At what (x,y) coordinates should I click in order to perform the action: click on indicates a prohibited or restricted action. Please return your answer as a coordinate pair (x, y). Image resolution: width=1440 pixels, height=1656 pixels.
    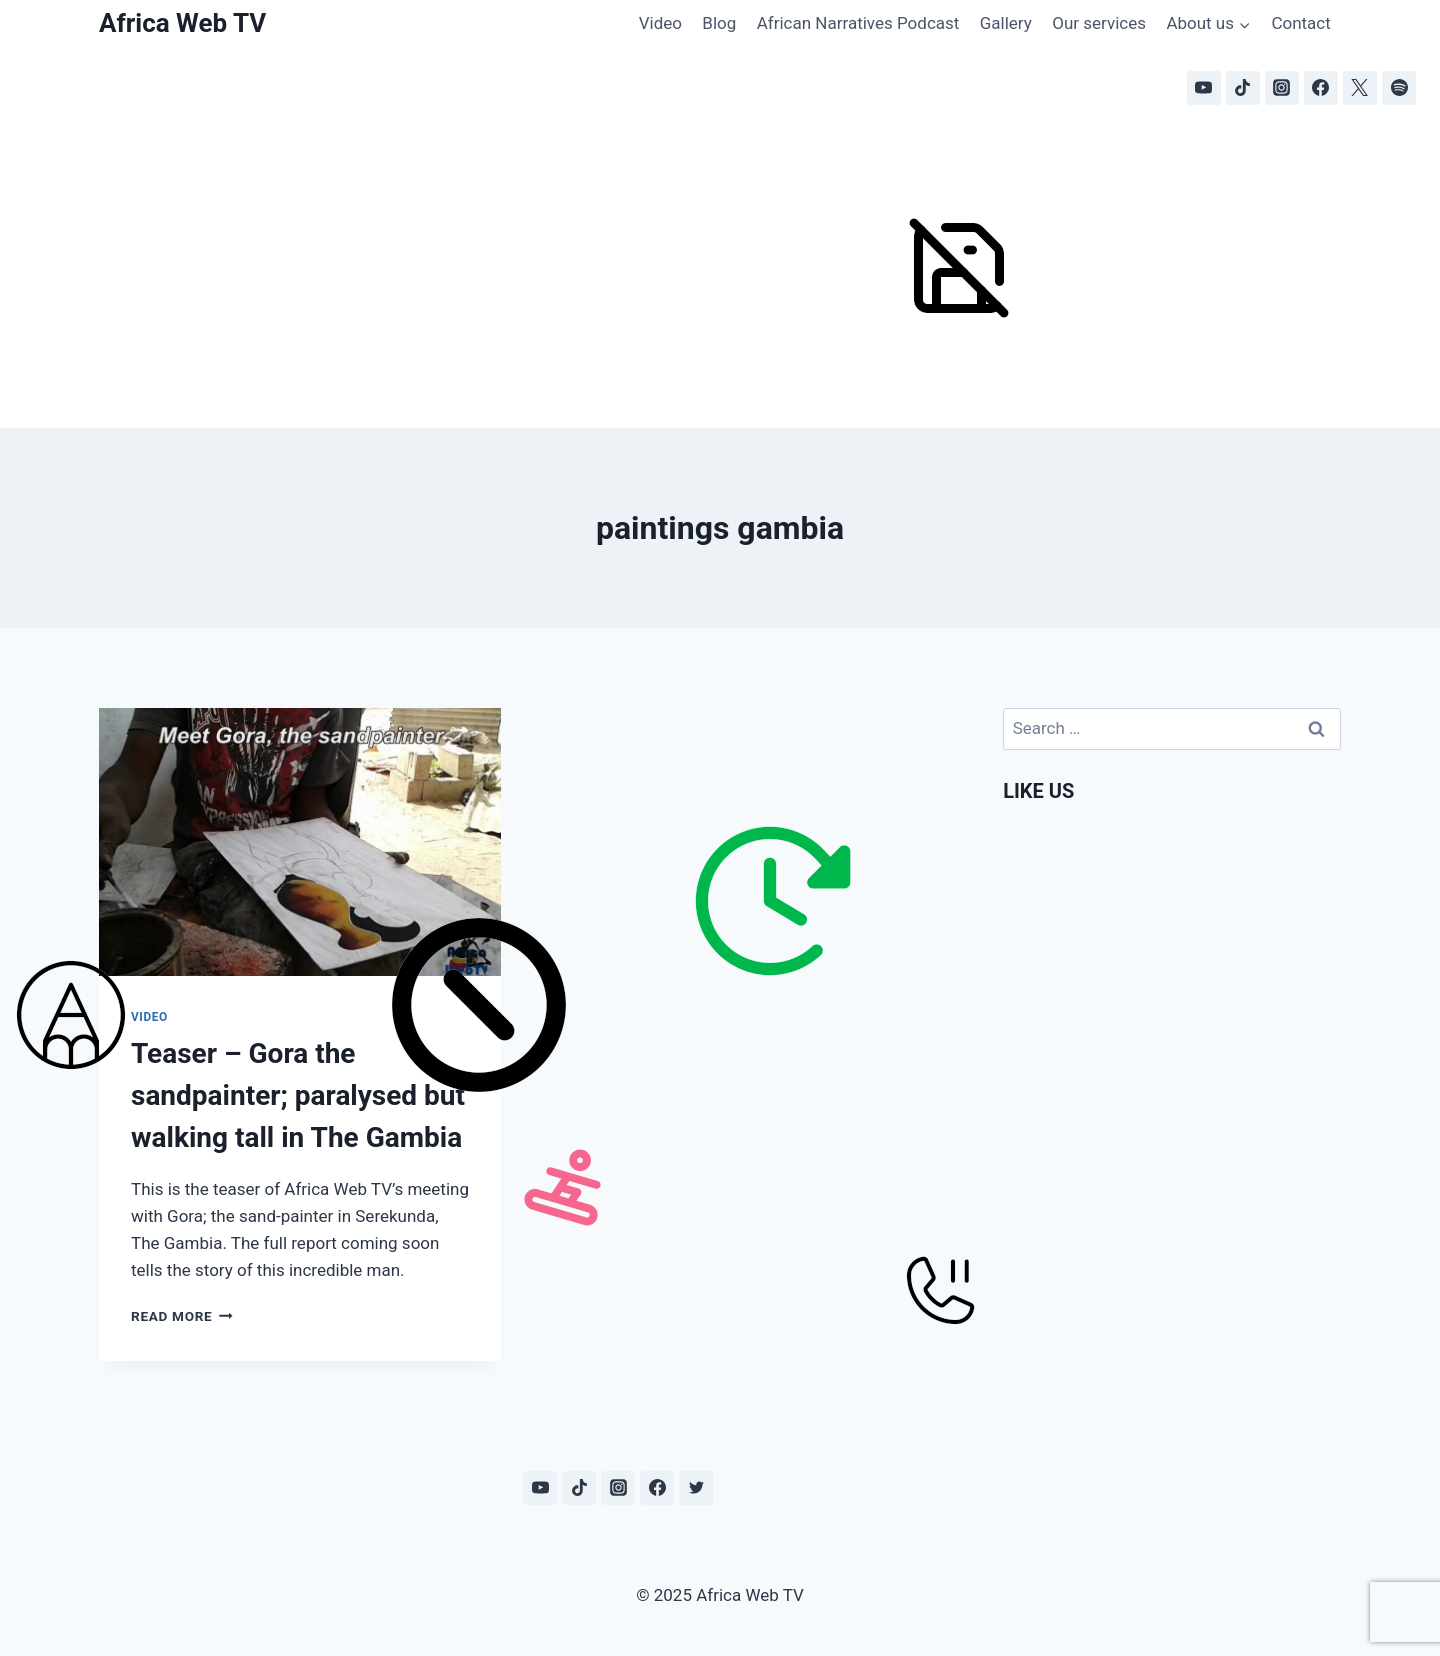
    Looking at the image, I should click on (479, 1005).